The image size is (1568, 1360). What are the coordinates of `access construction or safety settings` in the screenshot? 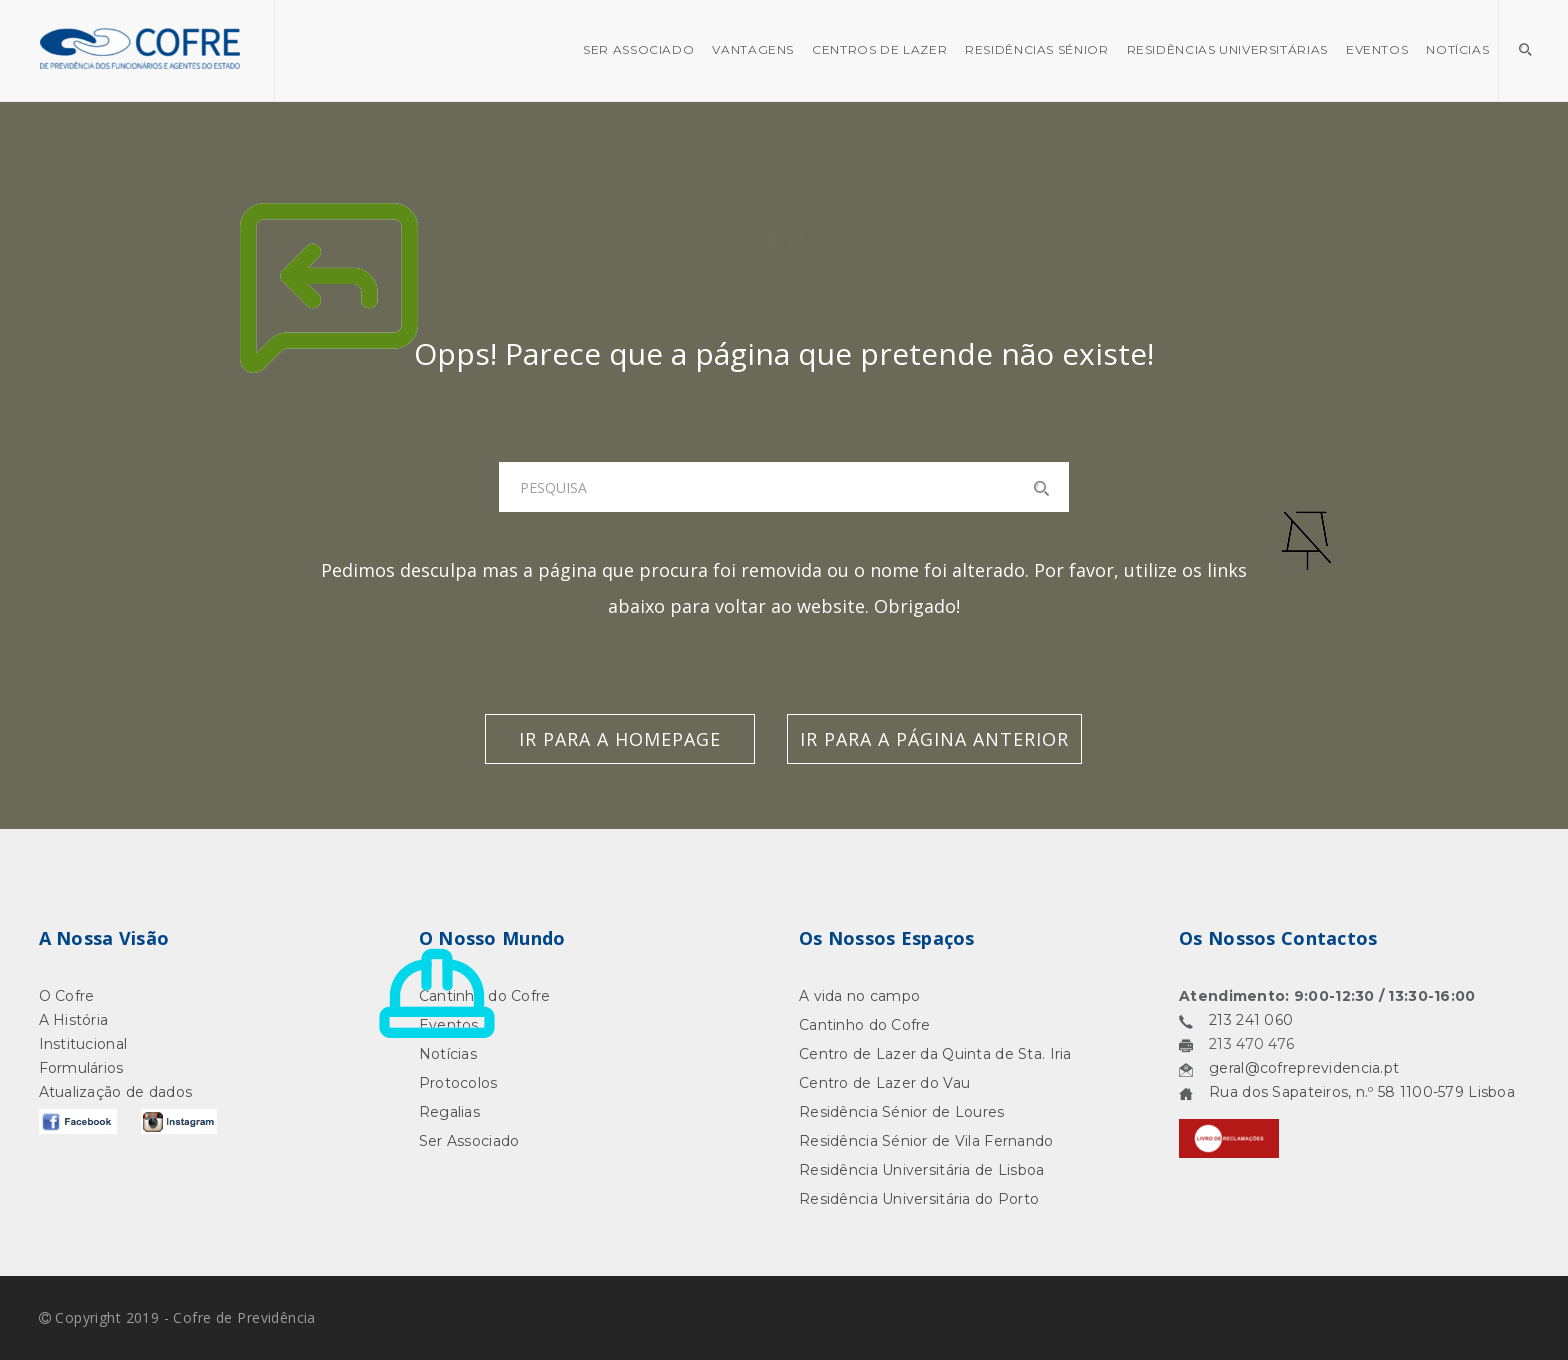 It's located at (437, 996).